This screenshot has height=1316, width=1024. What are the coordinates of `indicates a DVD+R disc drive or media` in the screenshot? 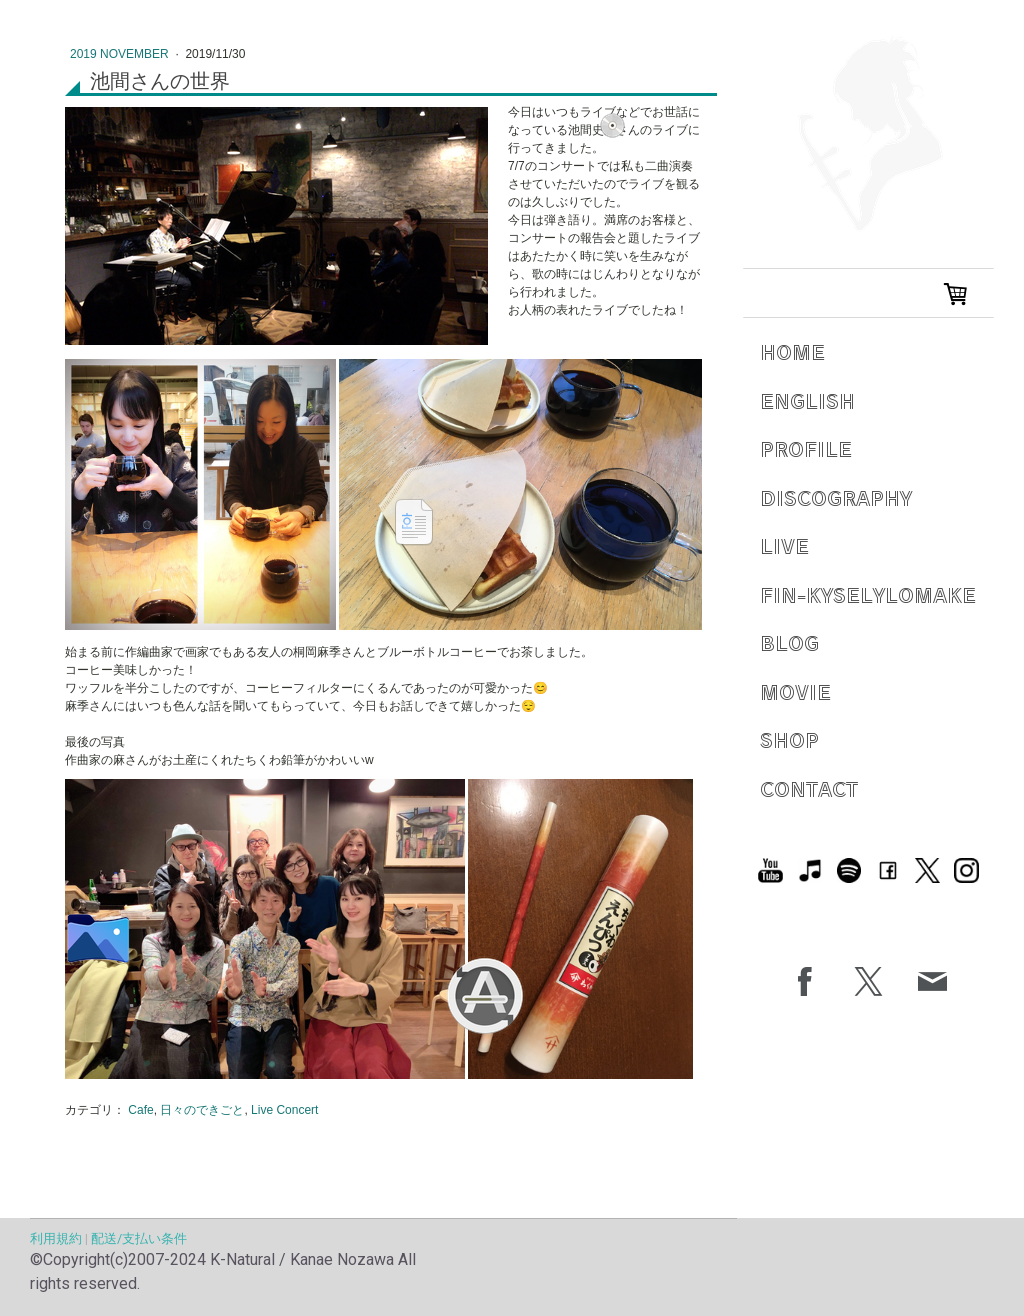 It's located at (612, 125).